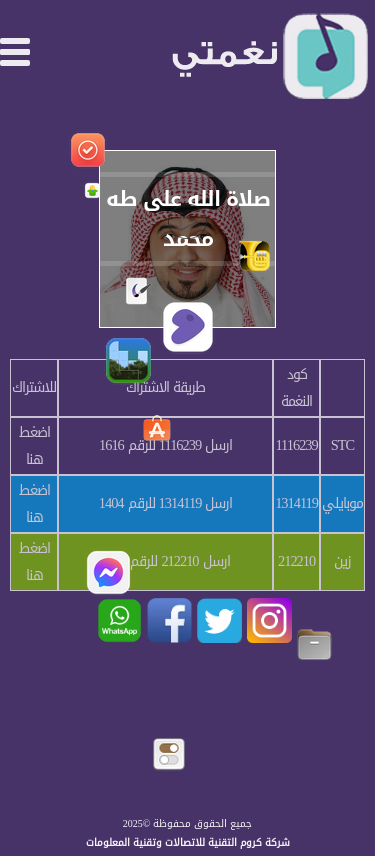  What do you see at coordinates (255, 256) in the screenshot?
I see `open Tuba, a Mastodon and Fediverse client` at bounding box center [255, 256].